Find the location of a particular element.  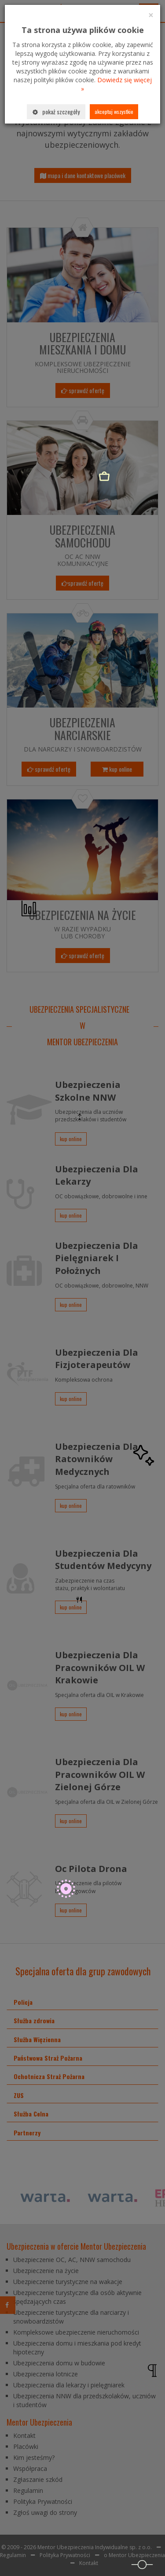

toggle whitespace visibility in editor is located at coordinates (153, 2371).